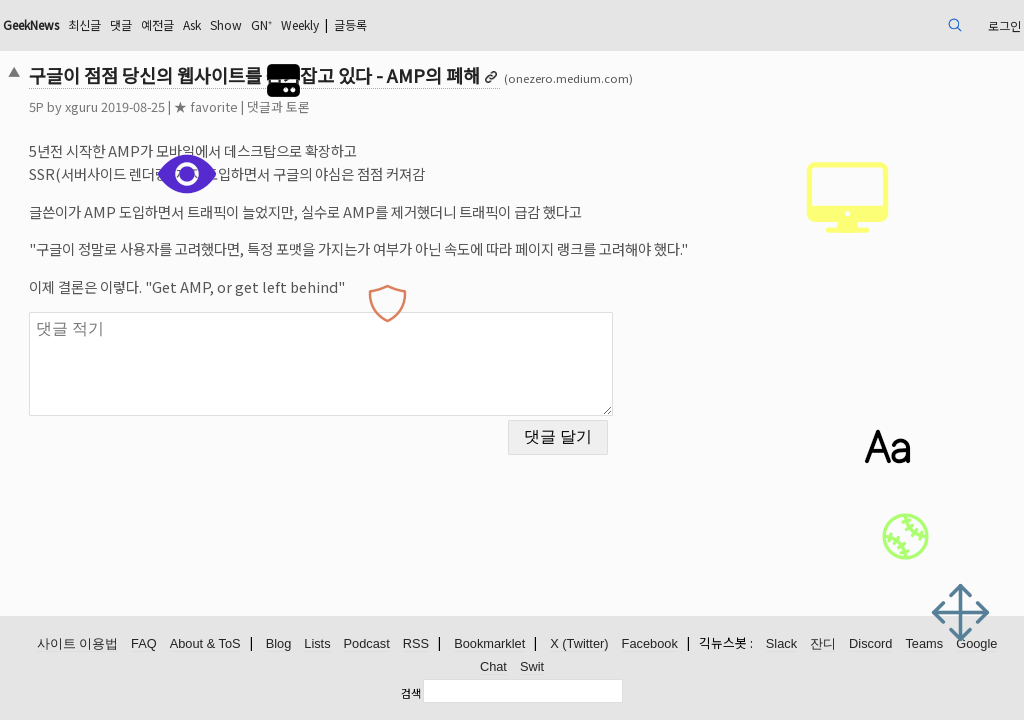  I want to click on view baseball scores or stats, so click(905, 536).